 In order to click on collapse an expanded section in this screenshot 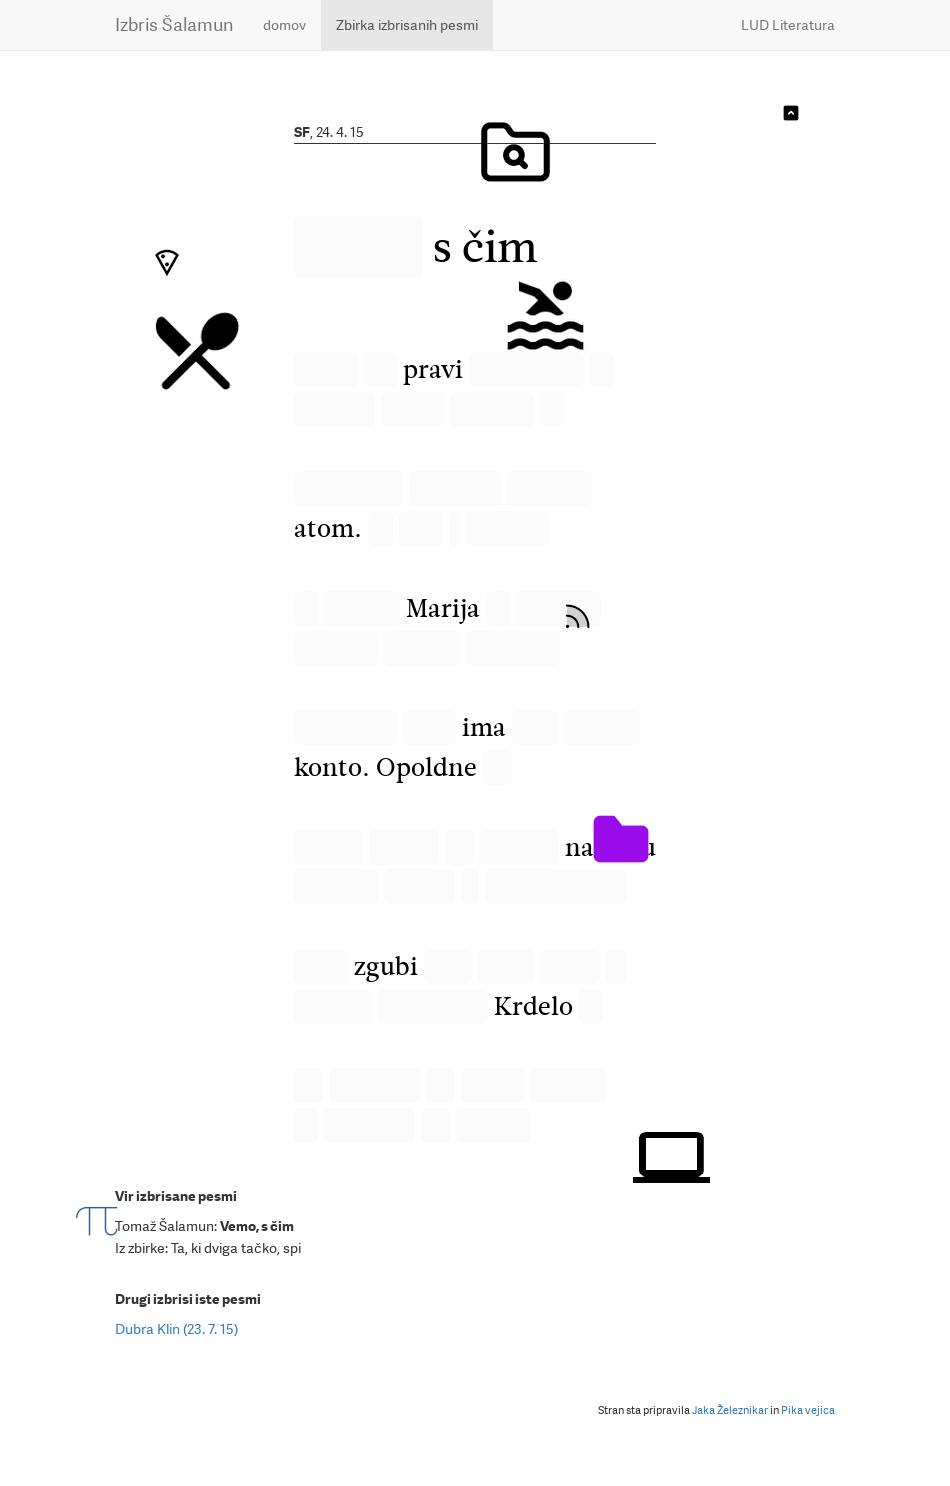, I will do `click(791, 113)`.